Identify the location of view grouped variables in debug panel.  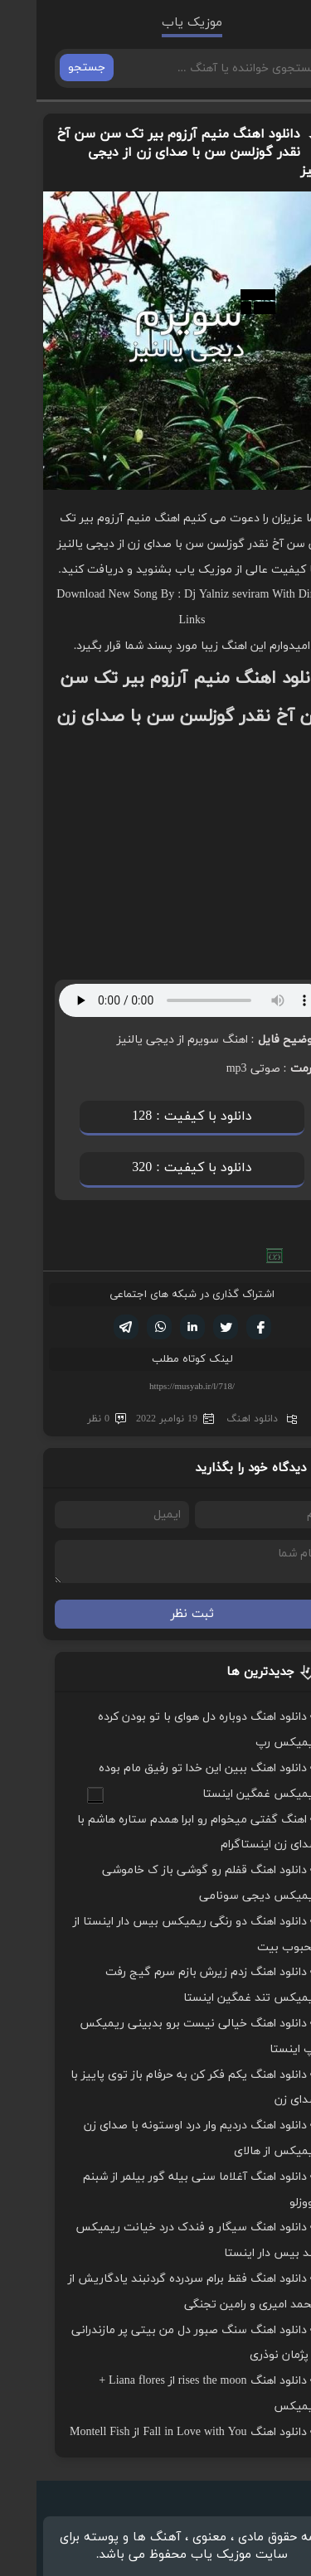
(275, 1256).